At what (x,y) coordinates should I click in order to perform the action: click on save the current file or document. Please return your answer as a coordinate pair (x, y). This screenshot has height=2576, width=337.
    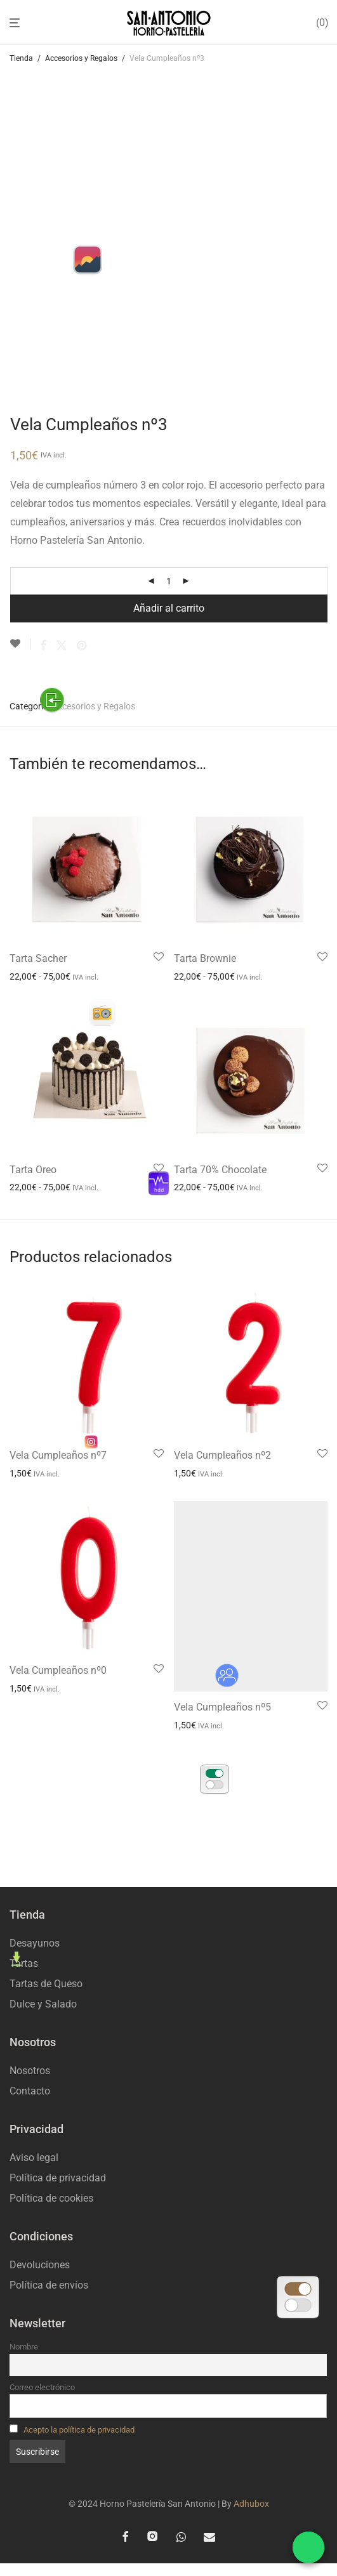
    Looking at the image, I should click on (17, 1957).